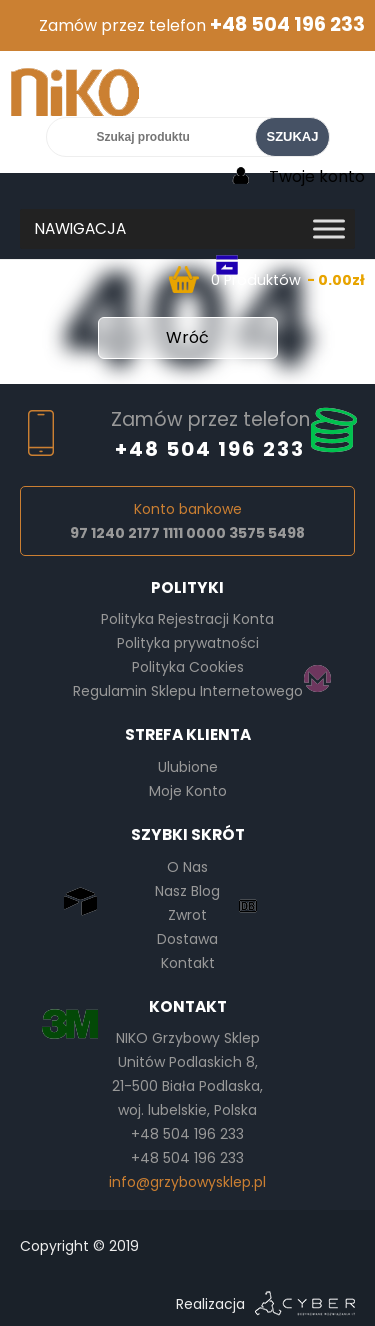 The image size is (375, 1326). I want to click on open Airtable app, so click(80, 901).